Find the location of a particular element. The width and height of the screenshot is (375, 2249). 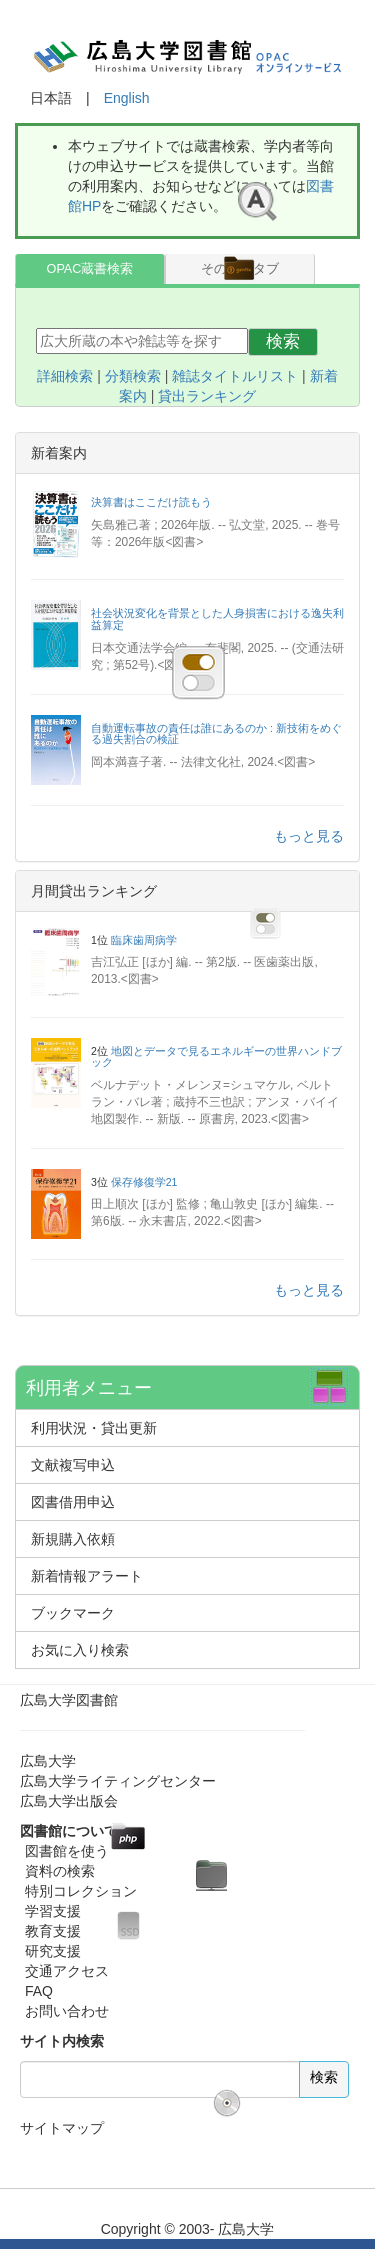

access files stored on a remote server is located at coordinates (211, 1875).